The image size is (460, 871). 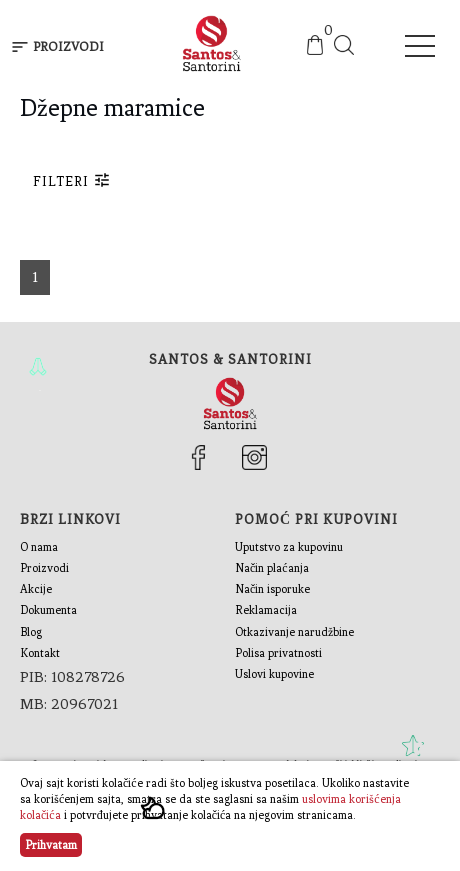 I want to click on indicates a partial or half-star rating, so click(x=413, y=746).